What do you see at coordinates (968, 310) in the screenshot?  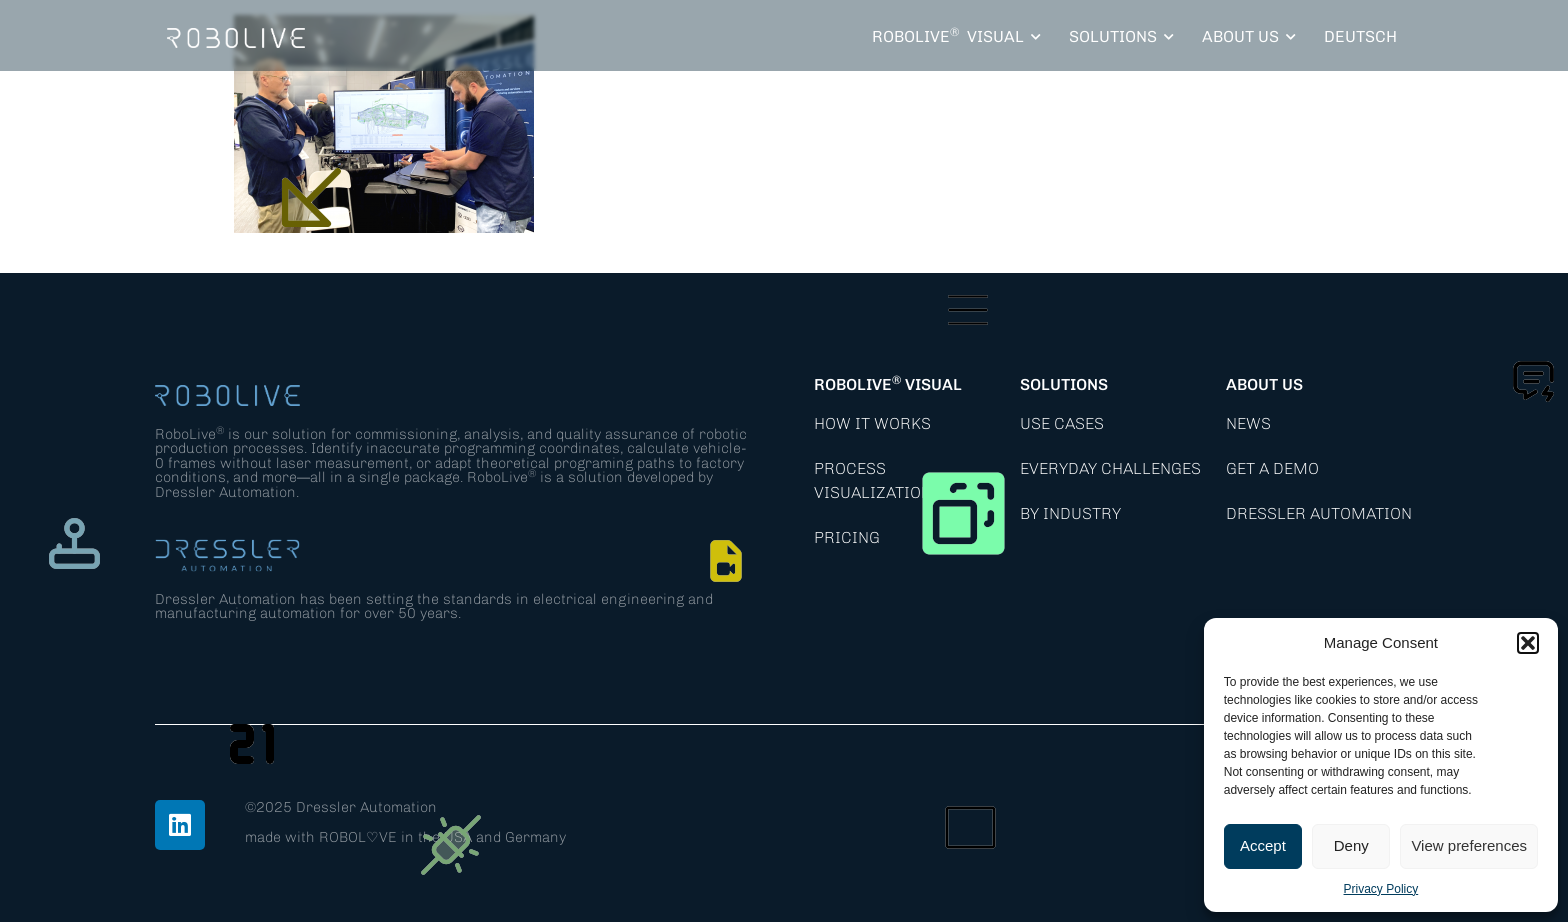 I see `view items in list format` at bounding box center [968, 310].